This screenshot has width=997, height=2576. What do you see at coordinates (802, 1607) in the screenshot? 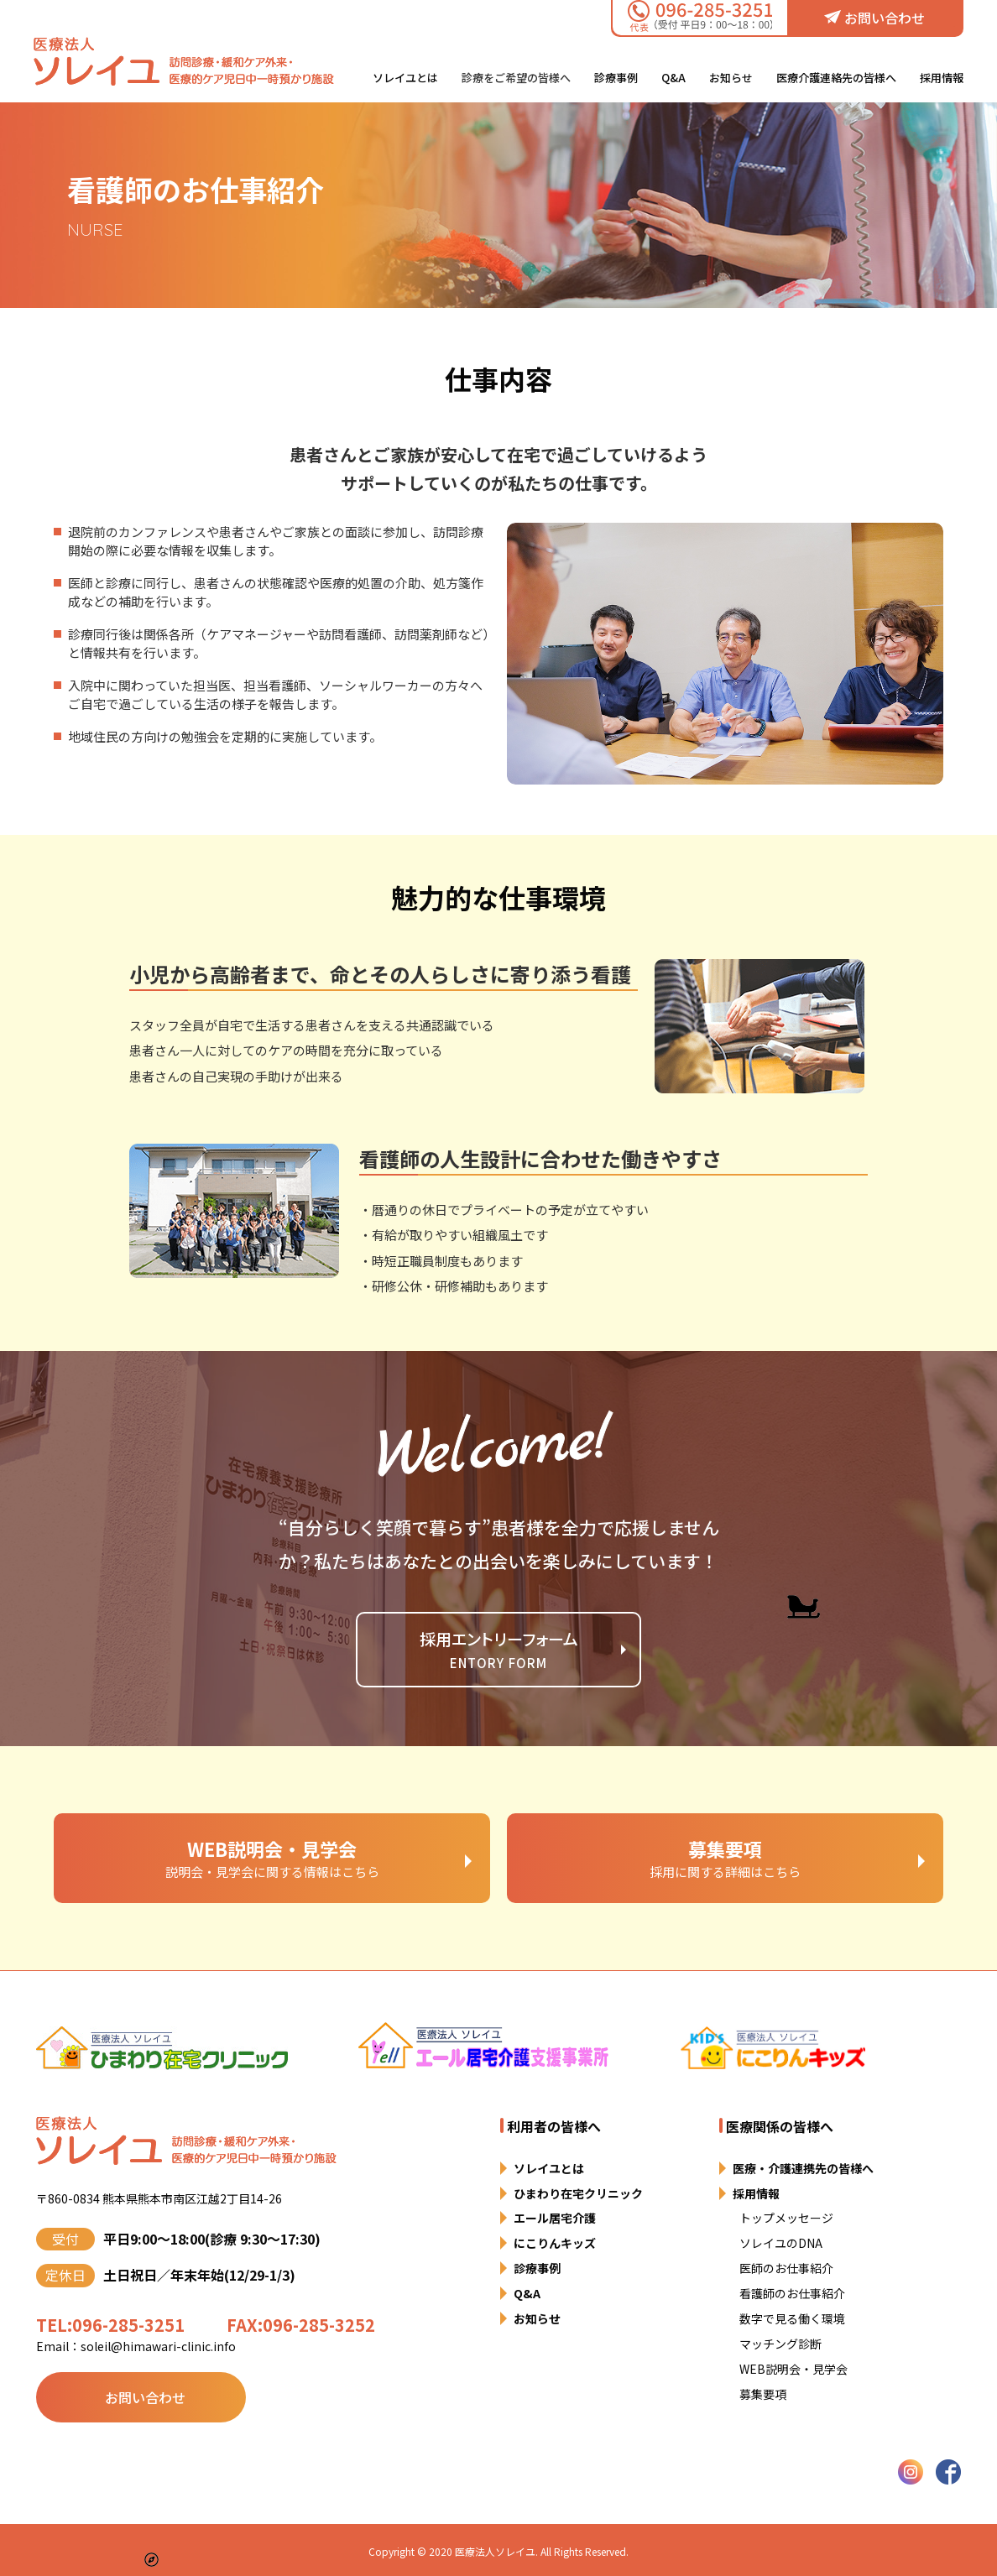
I see `indicates holiday or winter seasonal content` at bounding box center [802, 1607].